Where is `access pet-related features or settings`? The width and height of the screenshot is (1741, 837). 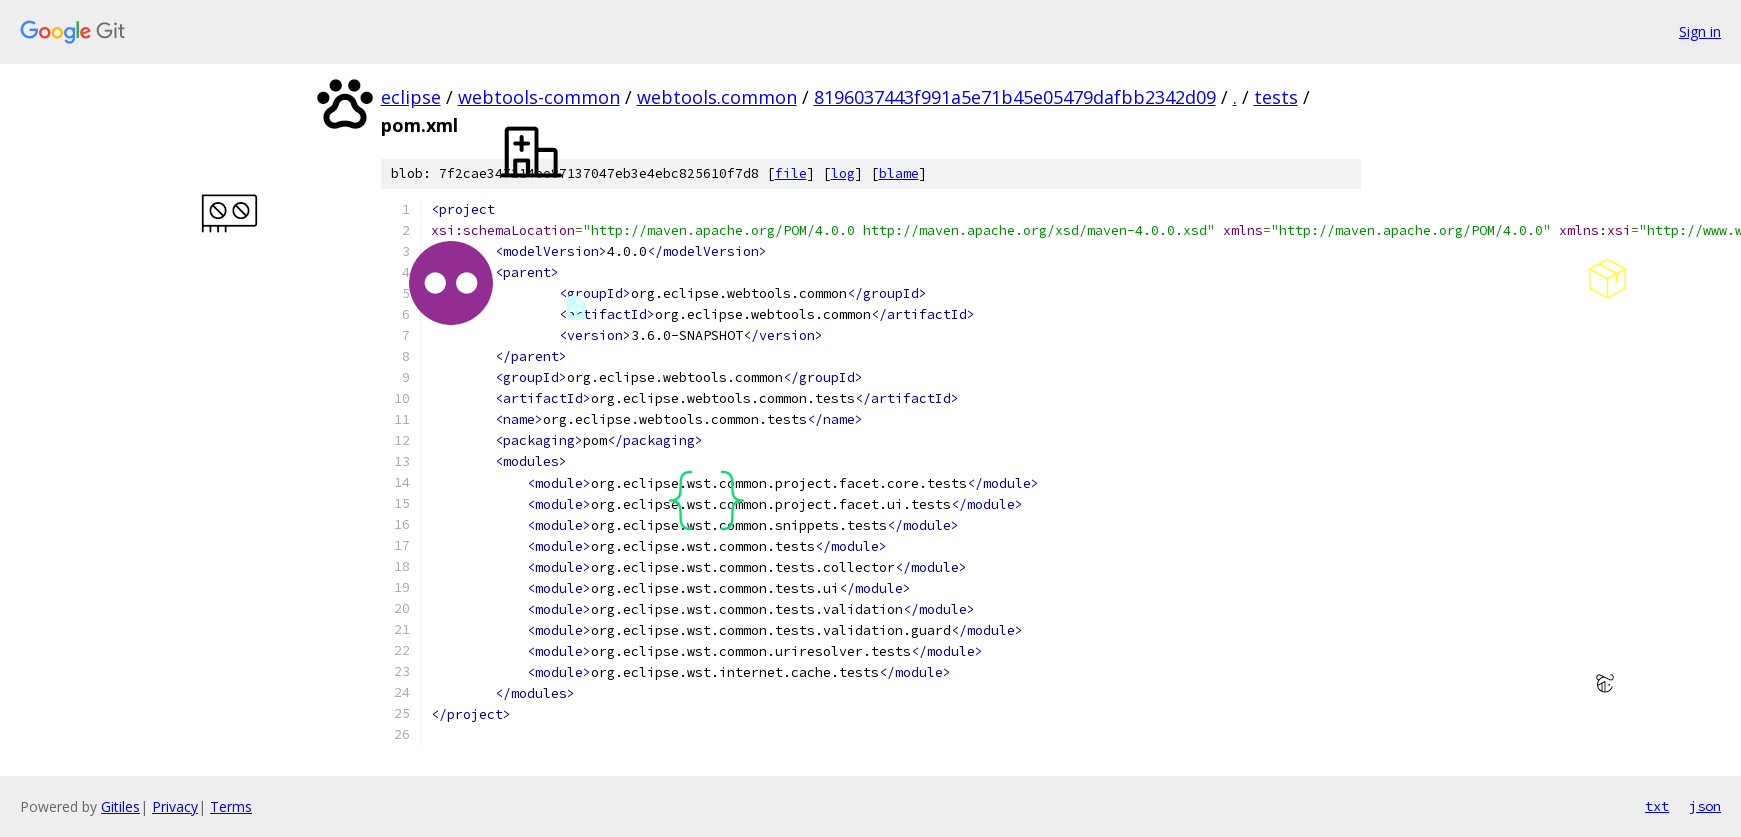 access pet-related features or settings is located at coordinates (345, 103).